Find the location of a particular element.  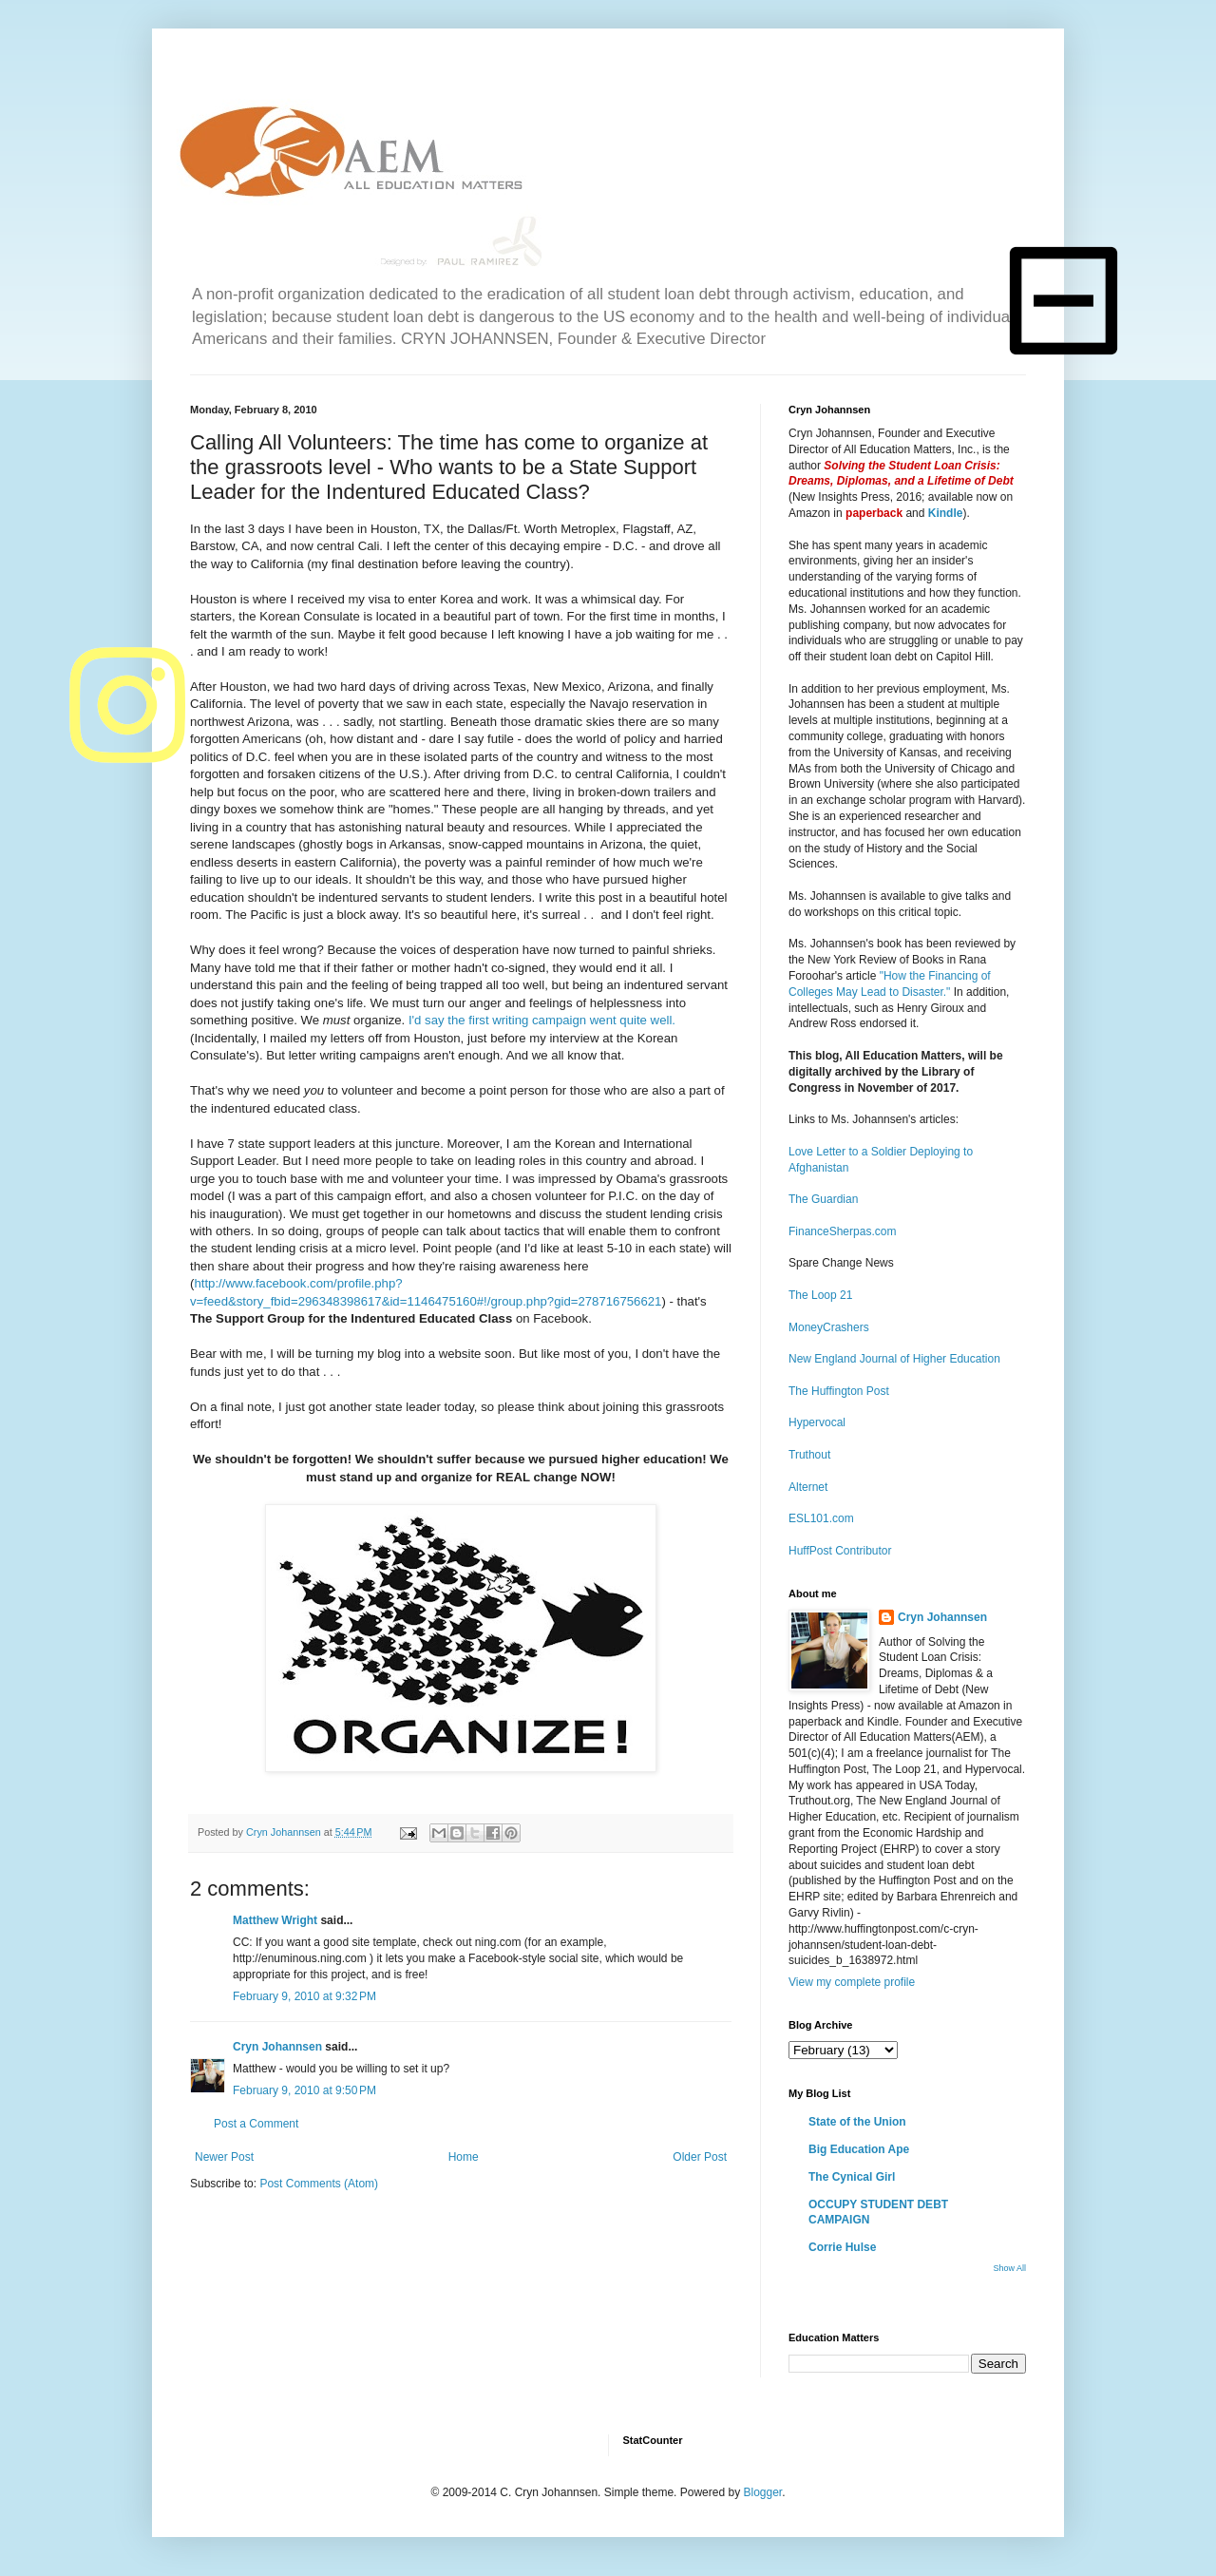

open the Instagram app is located at coordinates (127, 705).